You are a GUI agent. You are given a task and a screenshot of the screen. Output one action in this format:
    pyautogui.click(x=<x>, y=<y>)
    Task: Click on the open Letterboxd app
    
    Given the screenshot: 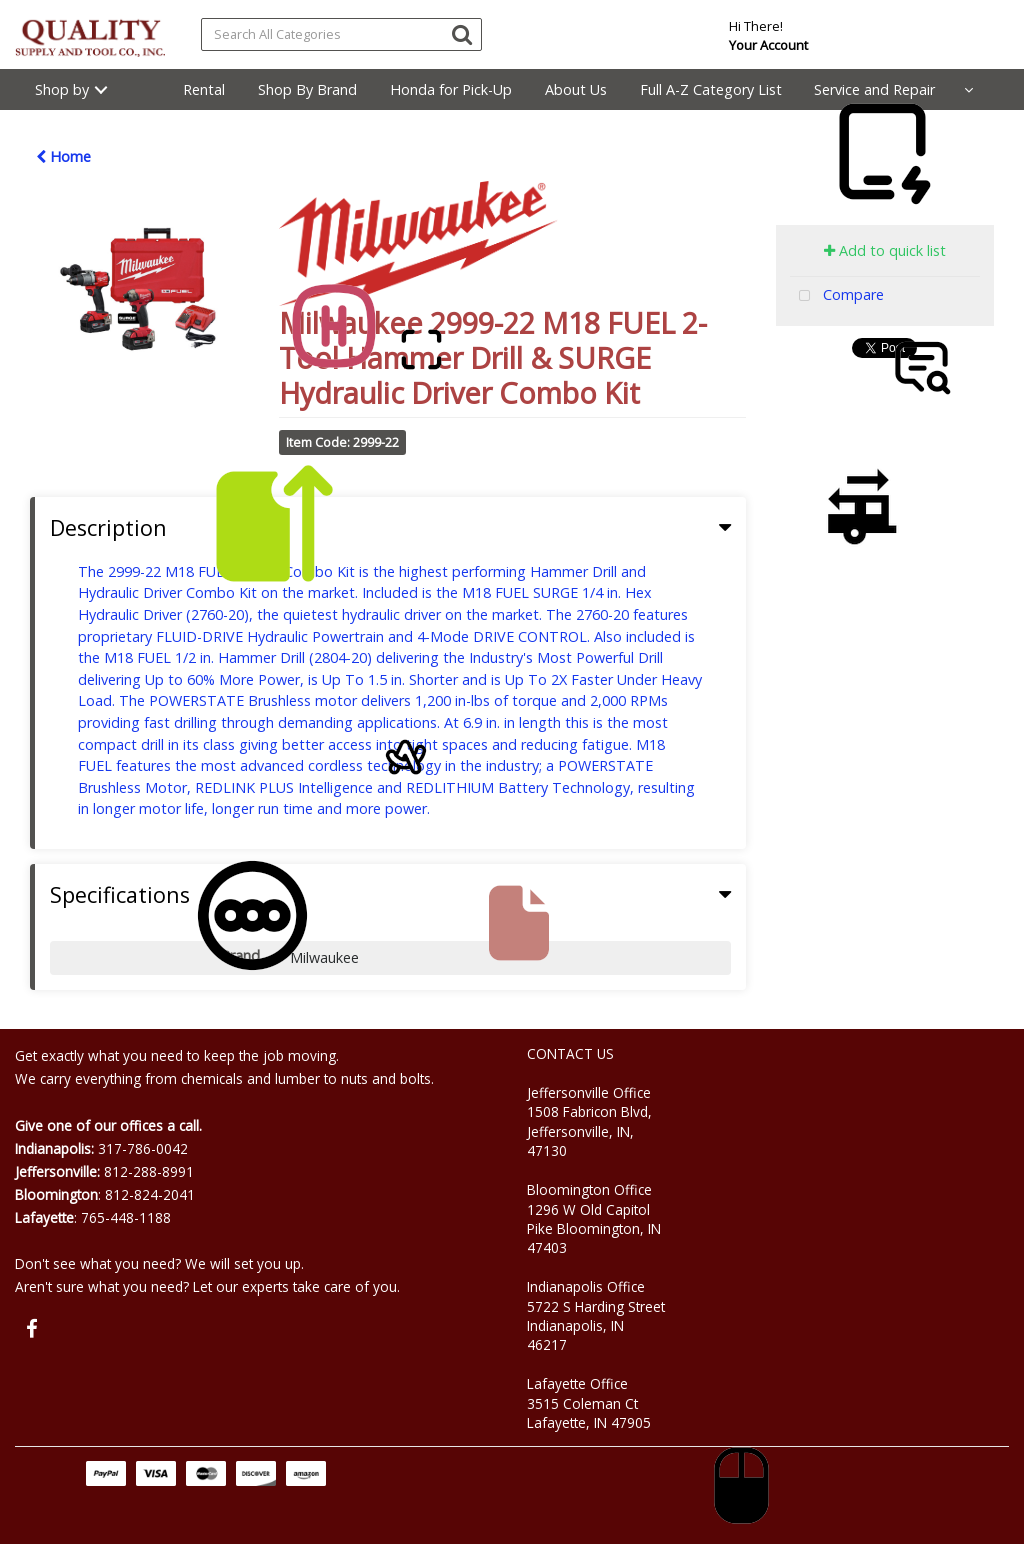 What is the action you would take?
    pyautogui.click(x=252, y=915)
    